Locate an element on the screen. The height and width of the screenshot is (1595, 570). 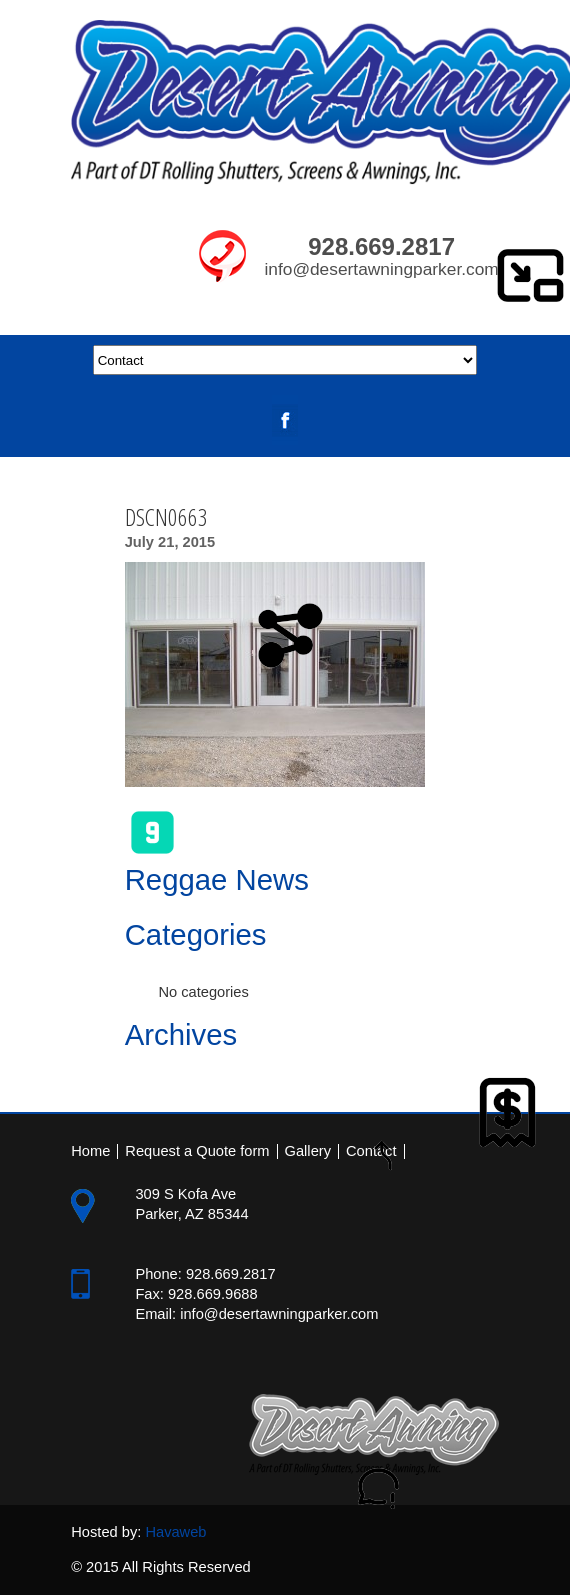
enable picture-in-picture mode is located at coordinates (530, 275).